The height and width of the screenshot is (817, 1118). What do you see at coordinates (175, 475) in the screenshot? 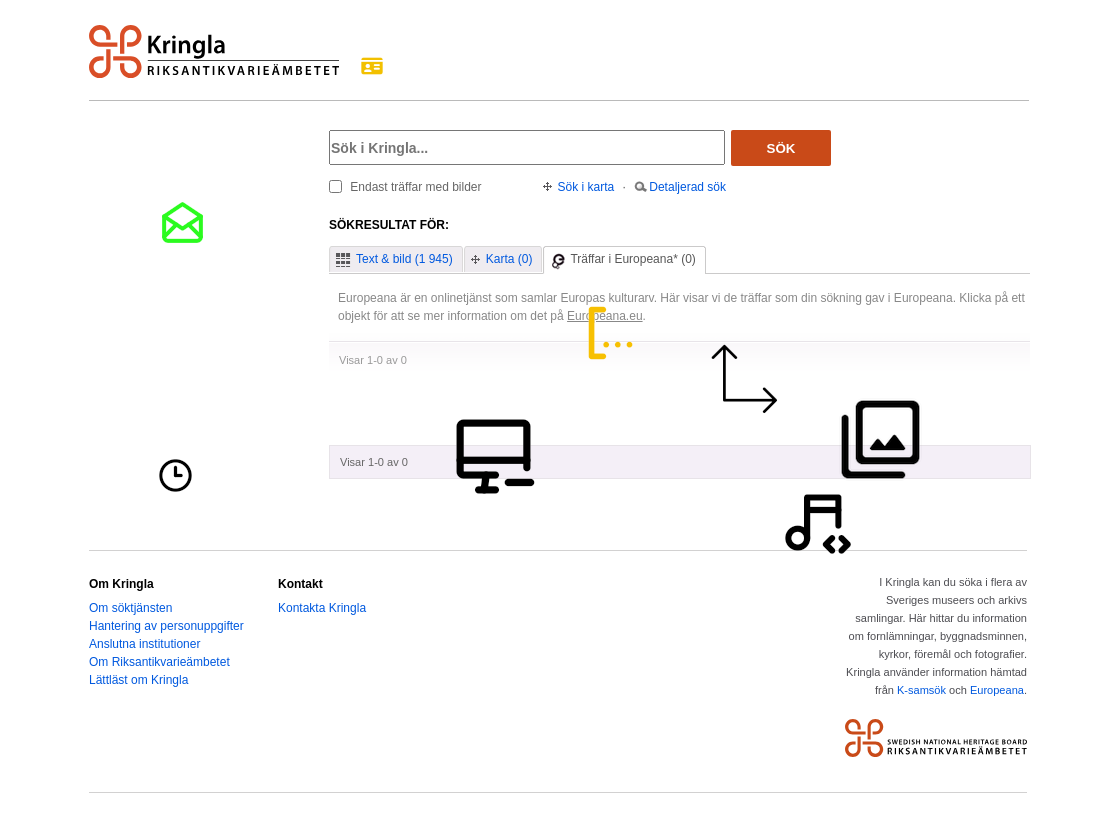
I see `view current time` at bounding box center [175, 475].